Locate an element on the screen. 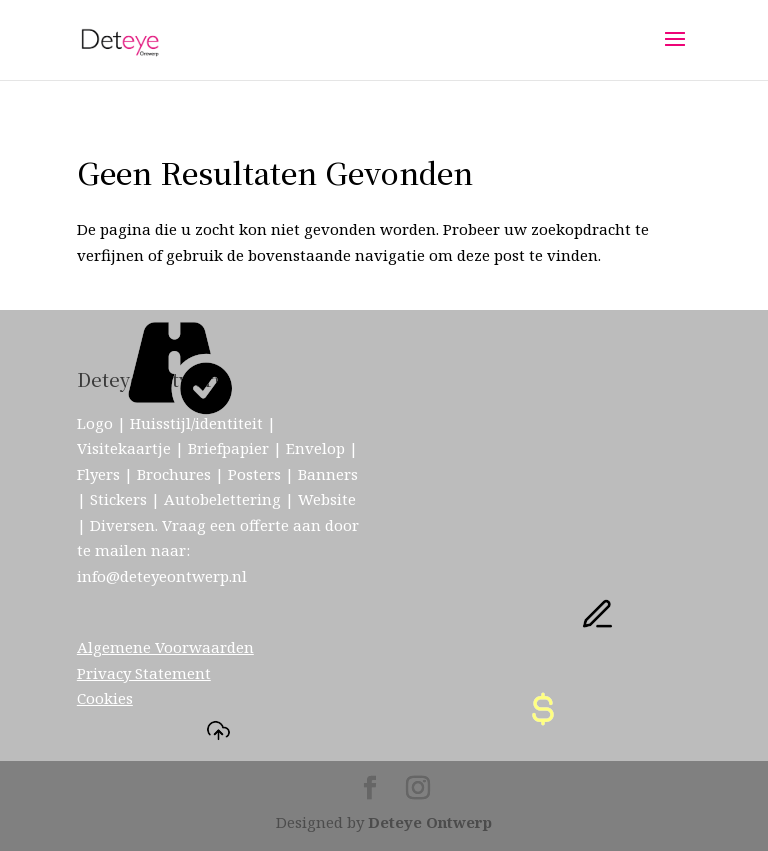 This screenshot has height=851, width=768. edit text or content is located at coordinates (597, 614).